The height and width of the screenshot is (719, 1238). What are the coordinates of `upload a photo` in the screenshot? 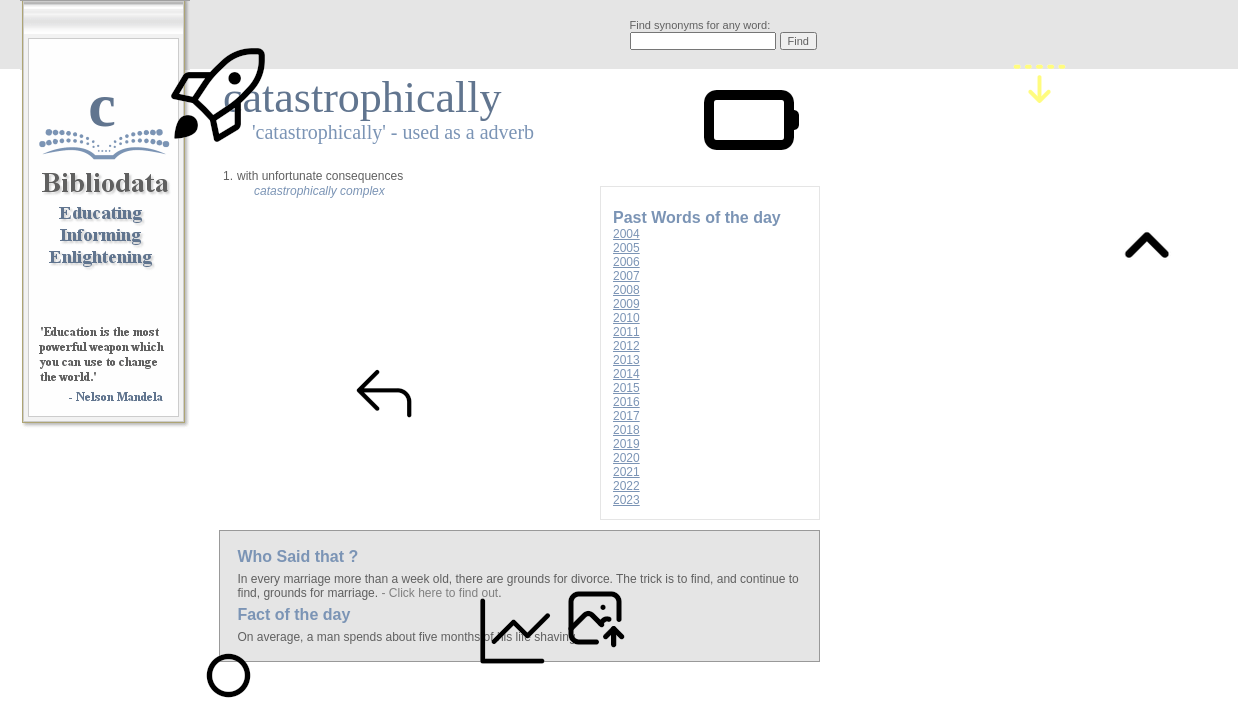 It's located at (595, 618).